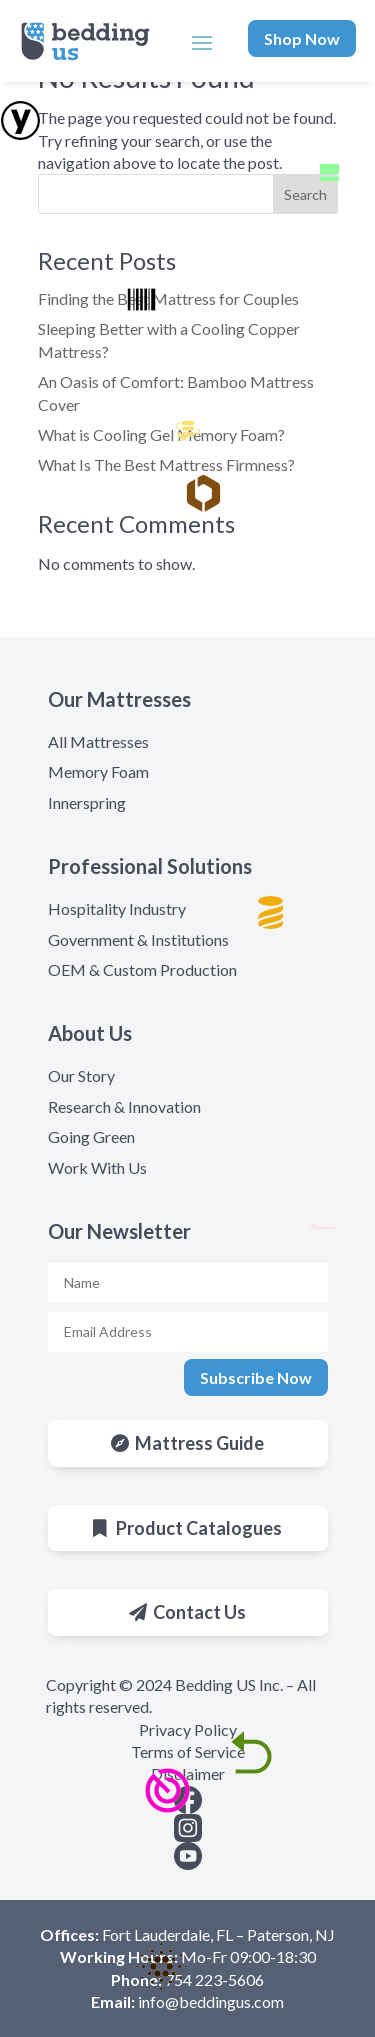 This screenshot has height=2037, width=375. Describe the element at coordinates (322, 1227) in the screenshot. I see `gstreamer multimedia framework logo` at that location.